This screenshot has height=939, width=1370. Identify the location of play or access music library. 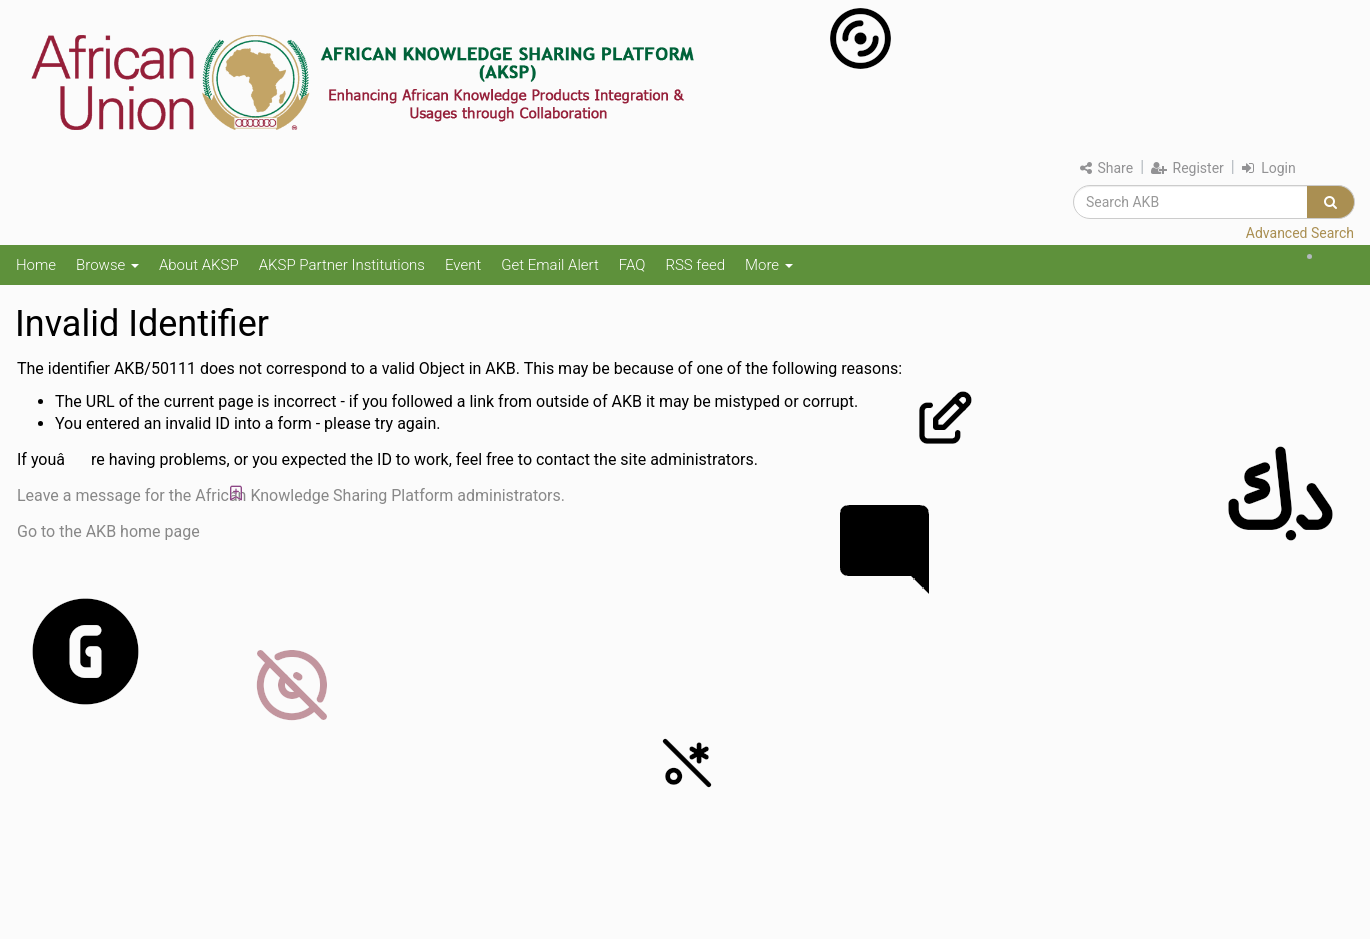
(860, 38).